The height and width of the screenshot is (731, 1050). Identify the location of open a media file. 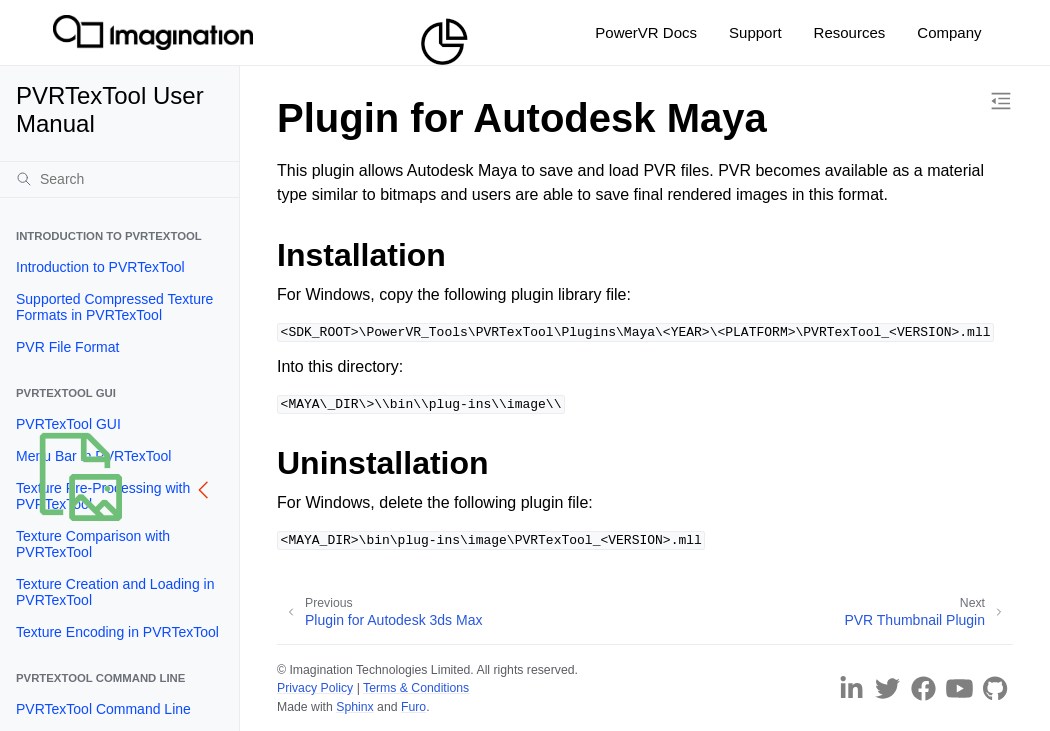
(75, 474).